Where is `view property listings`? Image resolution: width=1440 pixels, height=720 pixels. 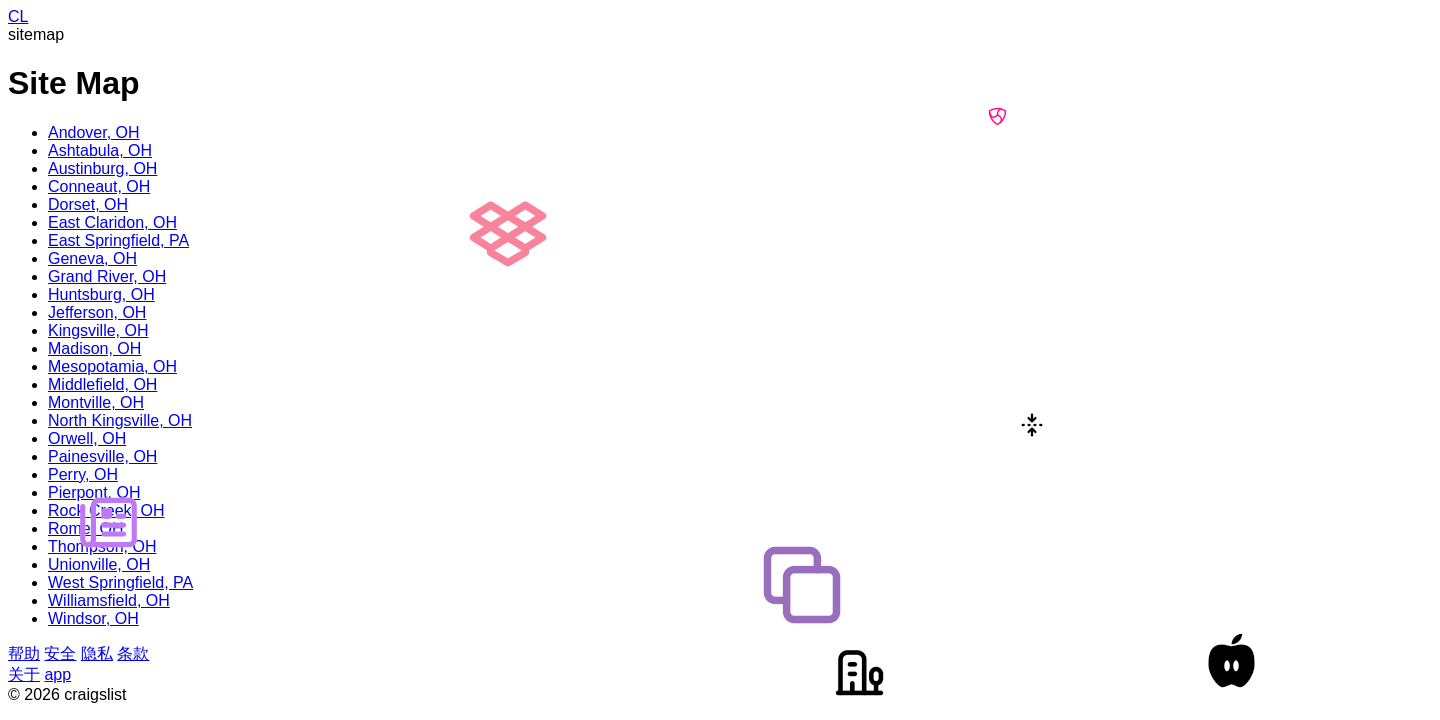
view property listings is located at coordinates (859, 671).